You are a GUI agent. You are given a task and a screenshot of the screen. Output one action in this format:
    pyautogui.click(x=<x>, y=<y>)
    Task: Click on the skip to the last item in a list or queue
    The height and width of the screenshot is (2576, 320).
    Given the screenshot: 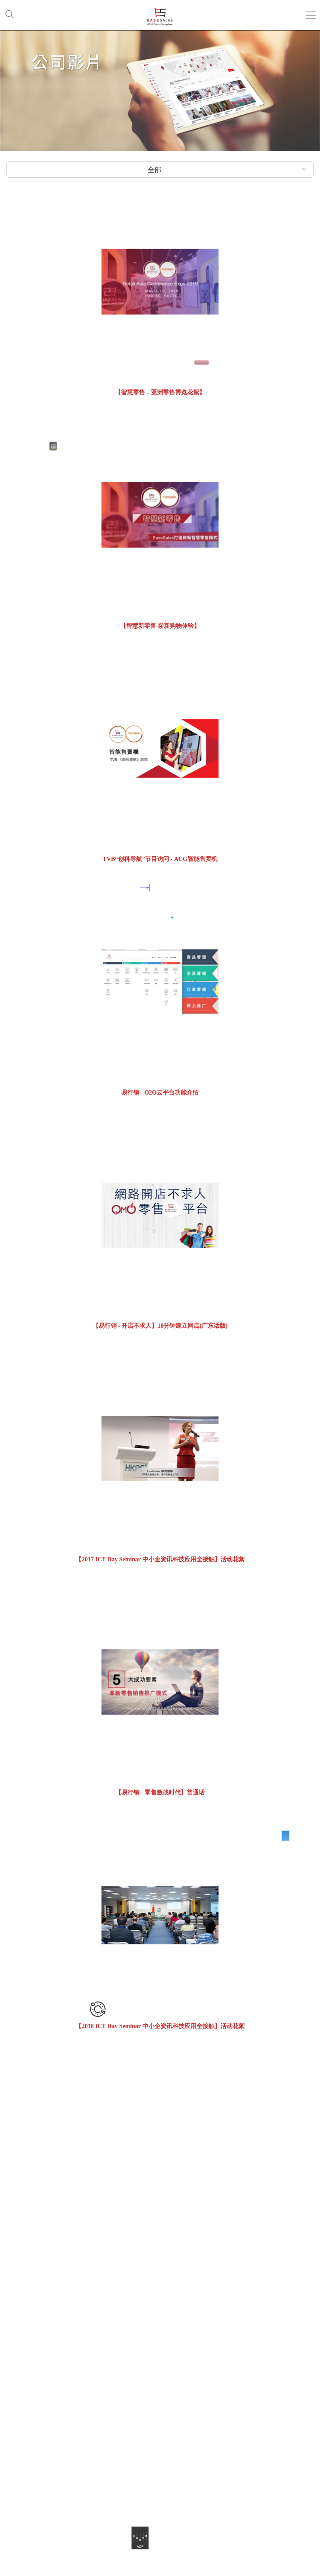 What is the action you would take?
    pyautogui.click(x=145, y=888)
    